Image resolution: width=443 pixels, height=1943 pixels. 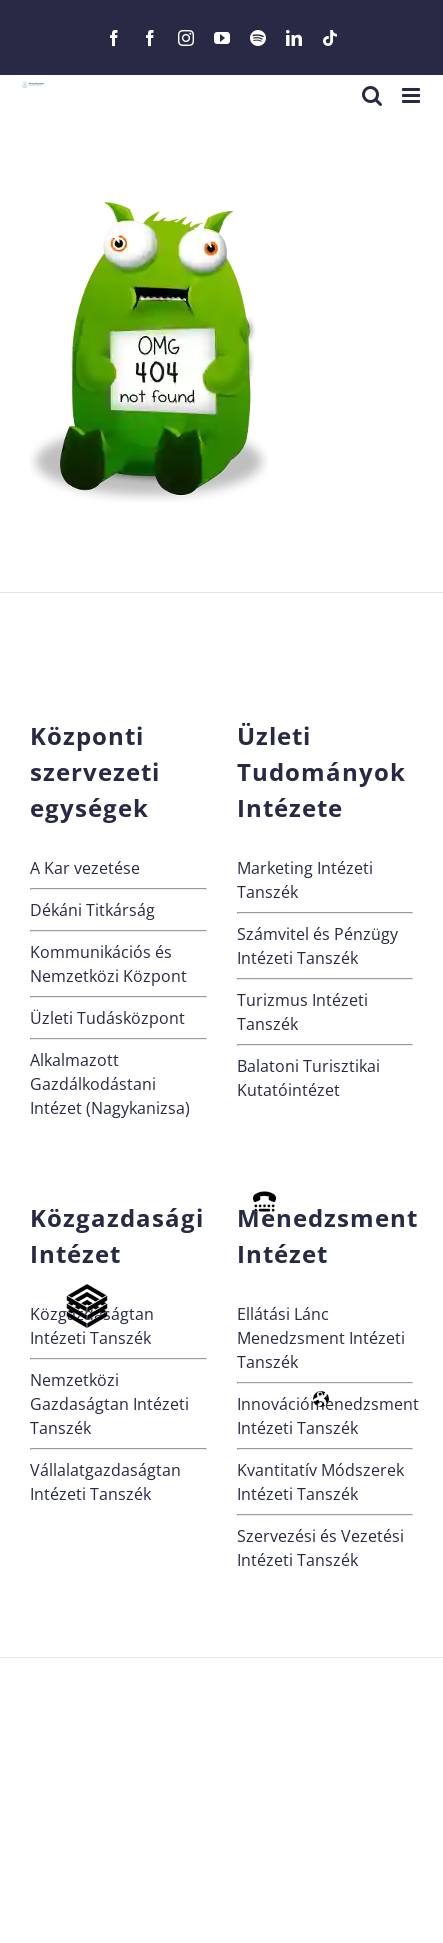 What do you see at coordinates (321, 1399) in the screenshot?
I see `open the Odysee app` at bounding box center [321, 1399].